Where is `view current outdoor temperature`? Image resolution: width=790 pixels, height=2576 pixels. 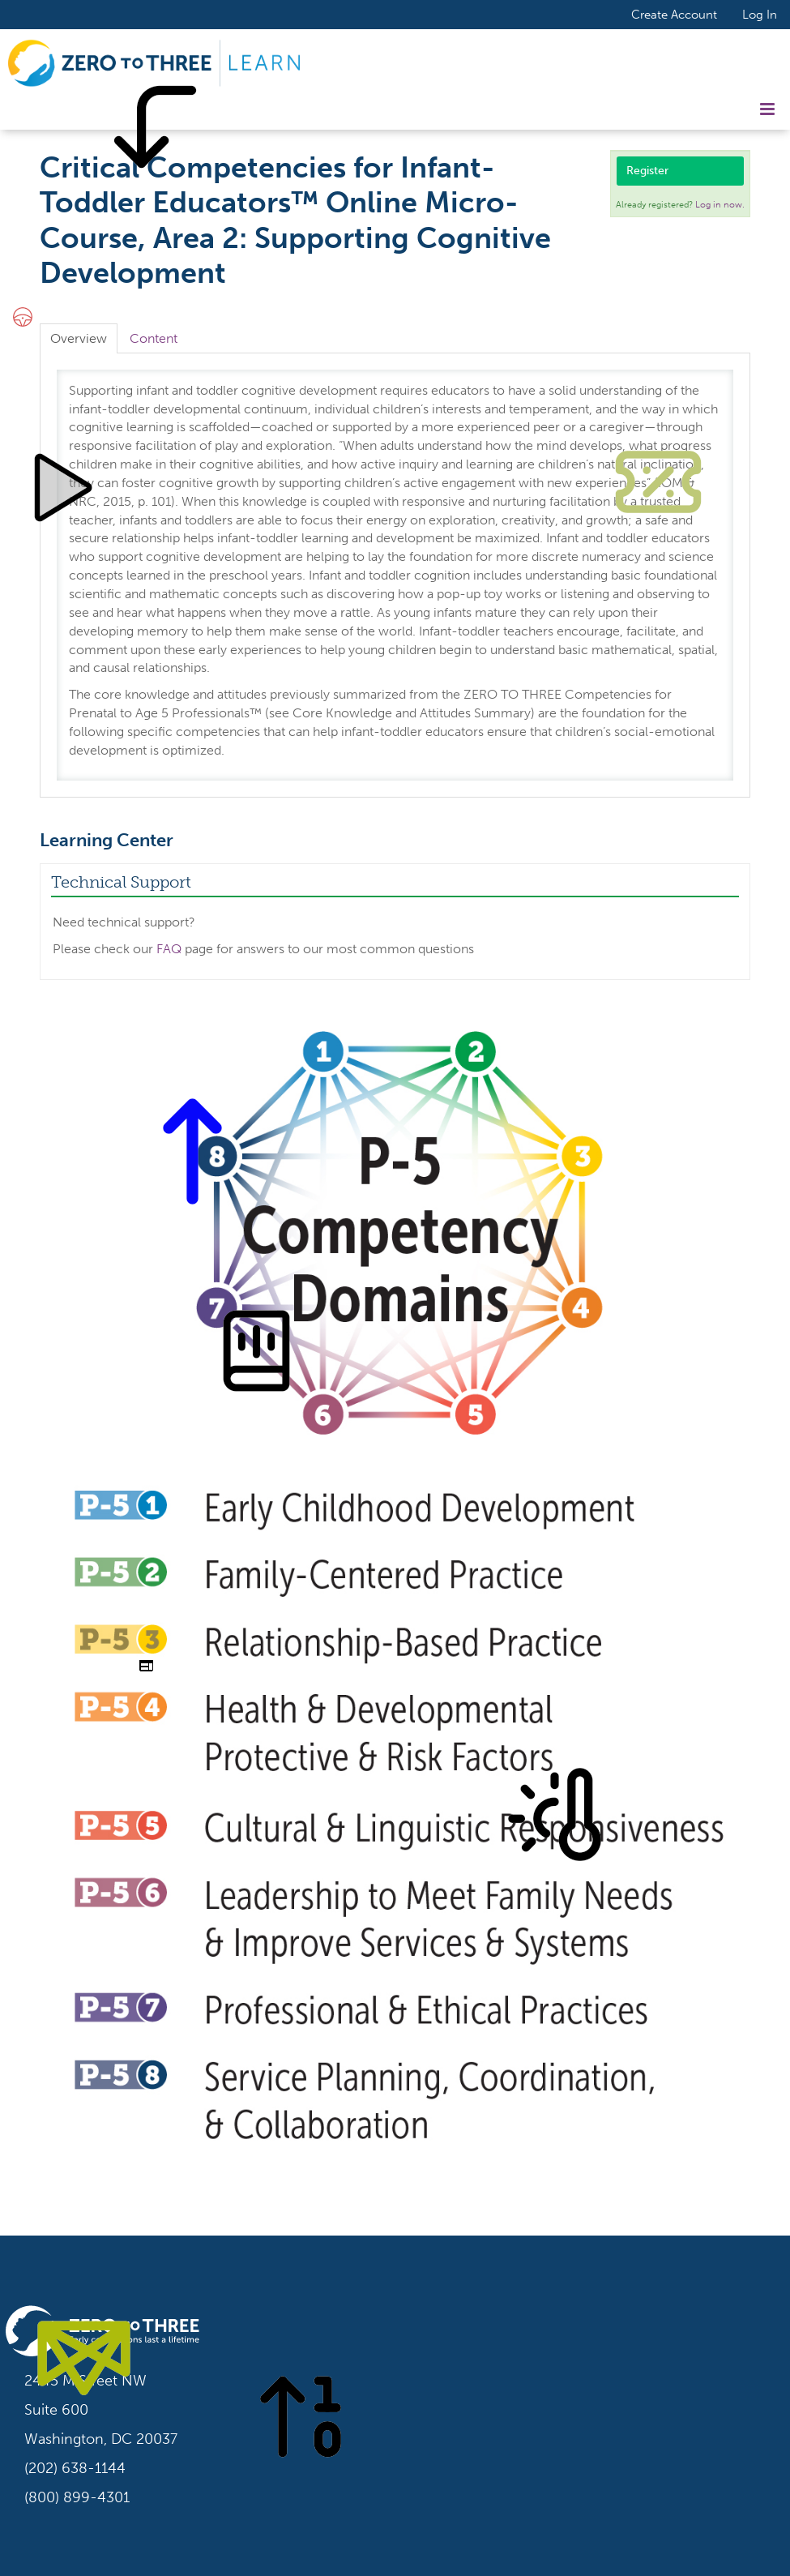
view current outdoor temperature is located at coordinates (554, 1814).